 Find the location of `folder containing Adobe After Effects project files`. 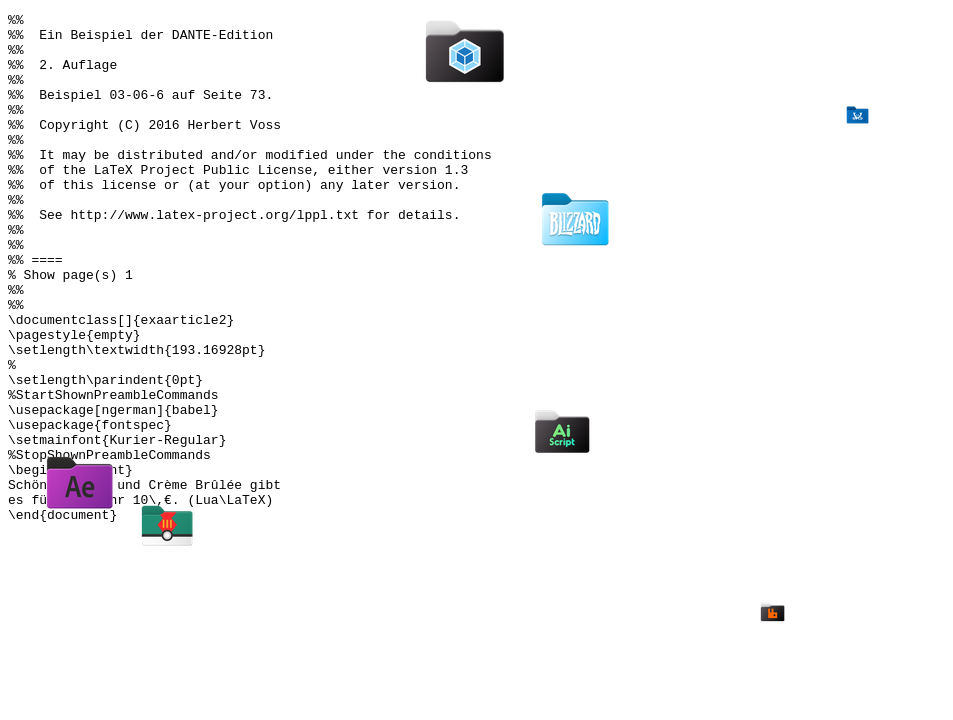

folder containing Adobe After Effects project files is located at coordinates (79, 484).